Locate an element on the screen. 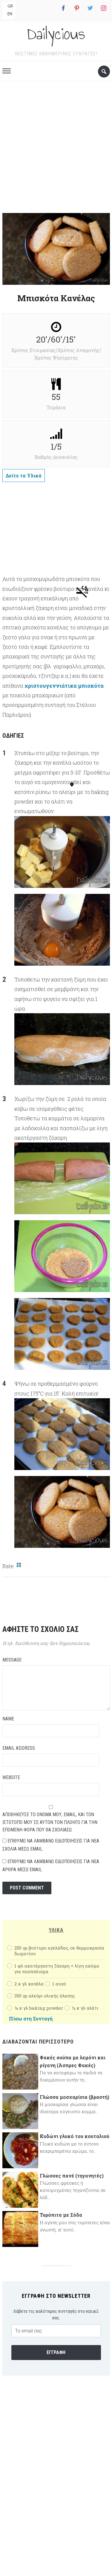  view location on map is located at coordinates (72, 784).